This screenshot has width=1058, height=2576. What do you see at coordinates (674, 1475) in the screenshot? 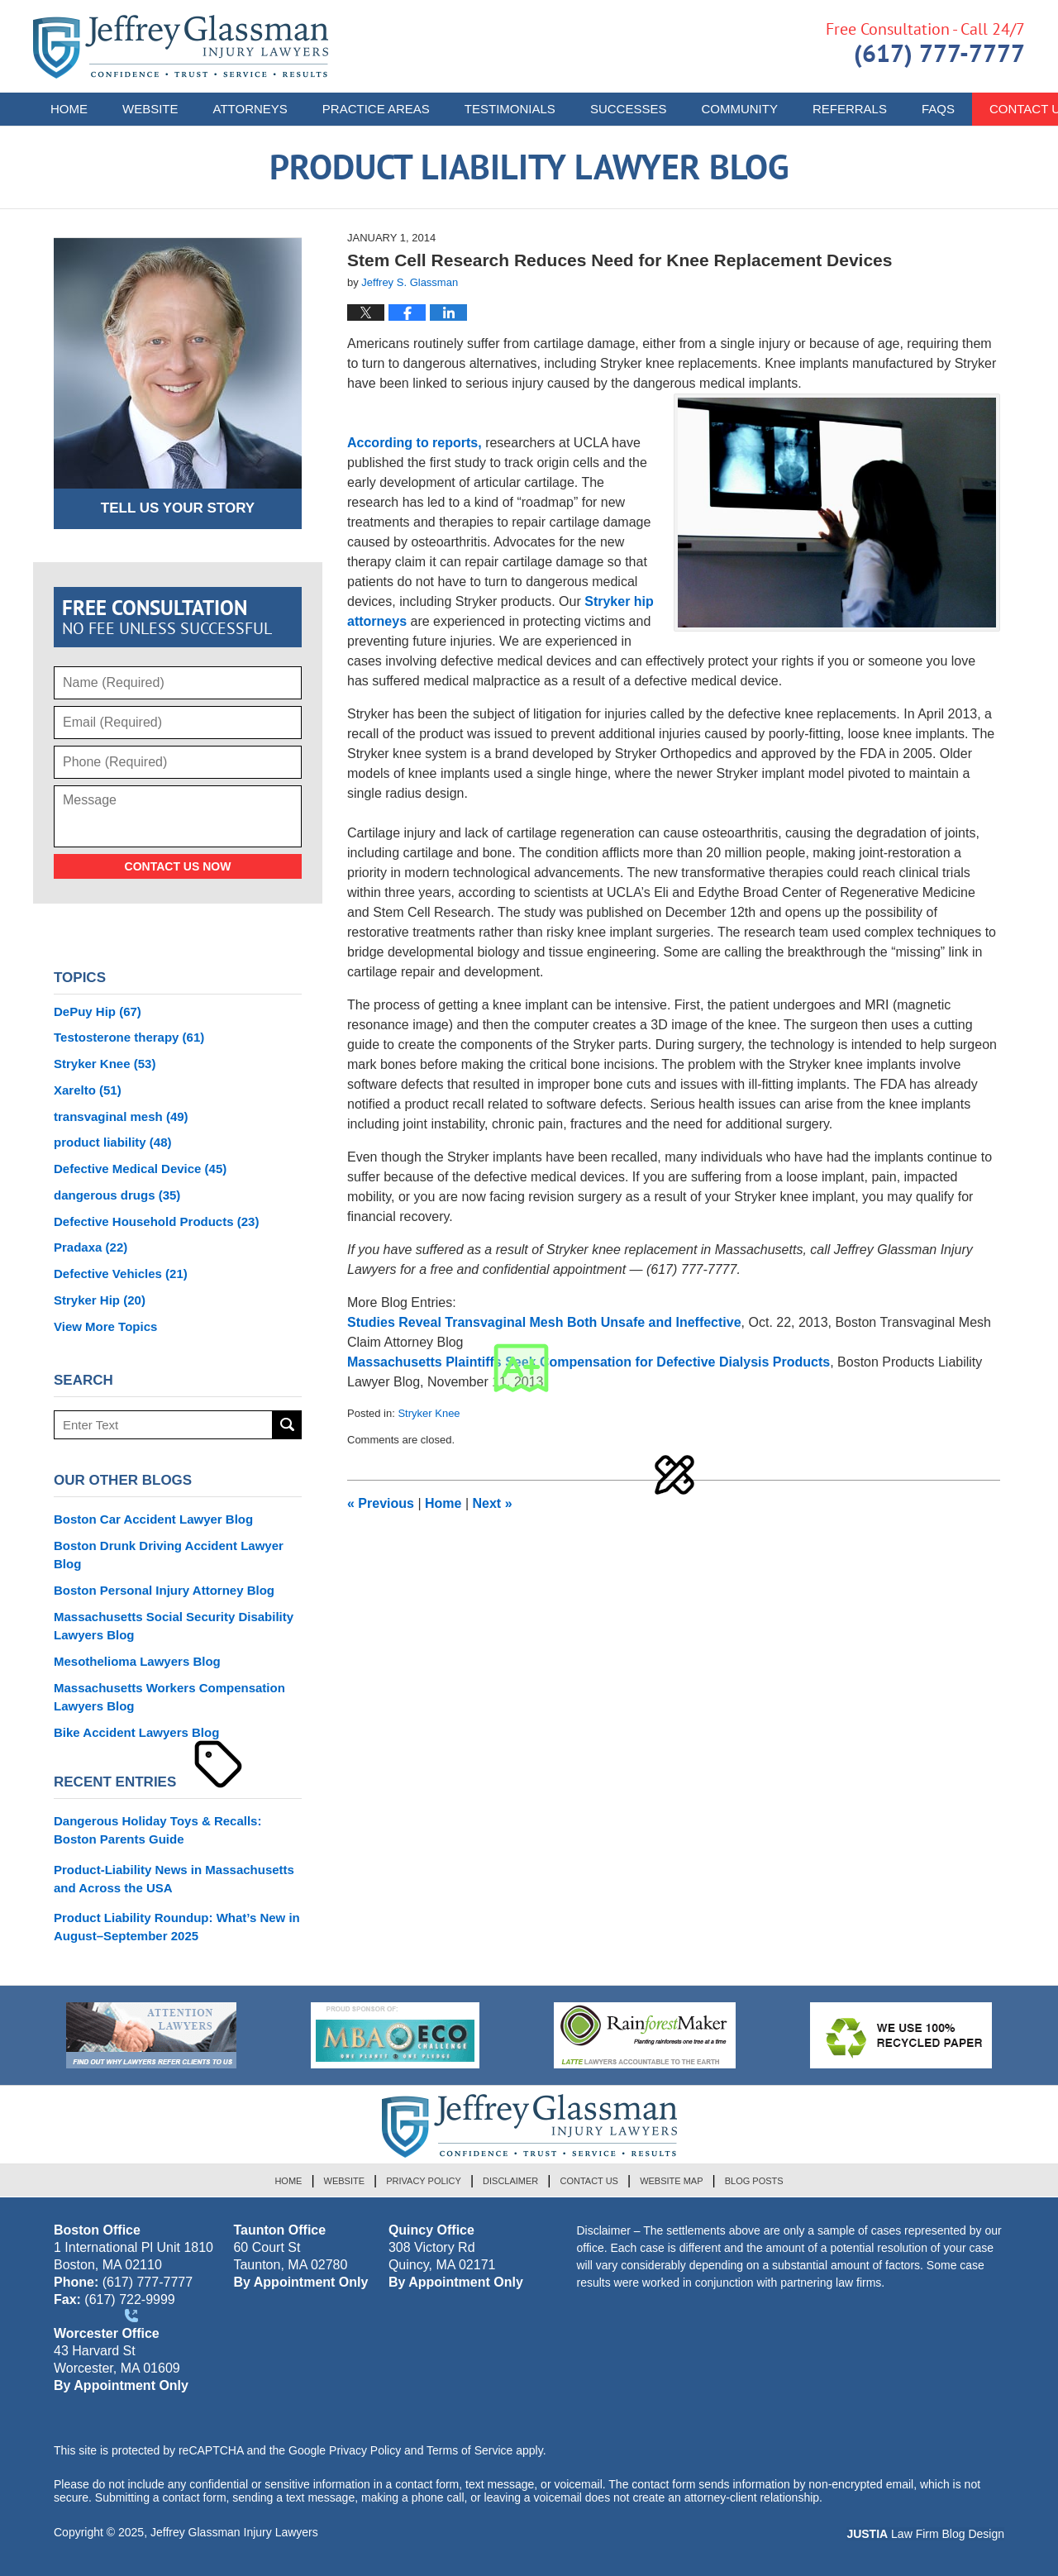
I see `access design or editing tools` at bounding box center [674, 1475].